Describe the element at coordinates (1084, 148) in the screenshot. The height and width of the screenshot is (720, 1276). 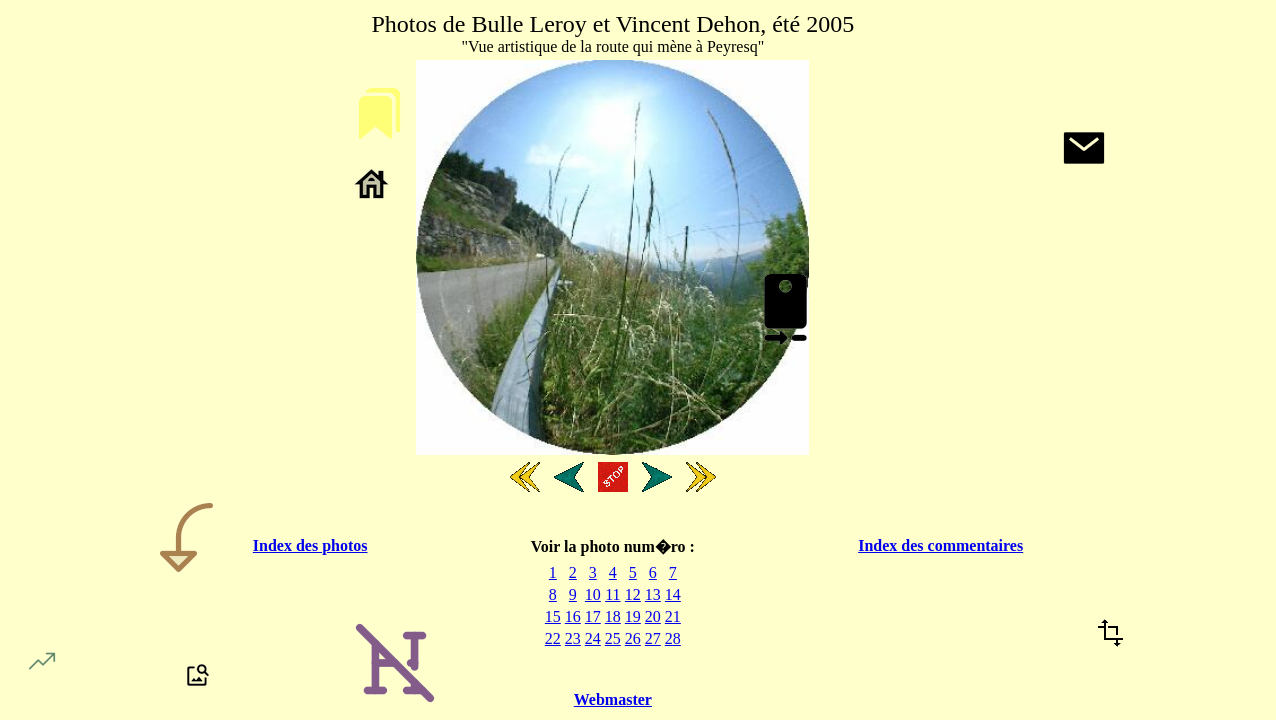
I see `open your email inbox` at that location.